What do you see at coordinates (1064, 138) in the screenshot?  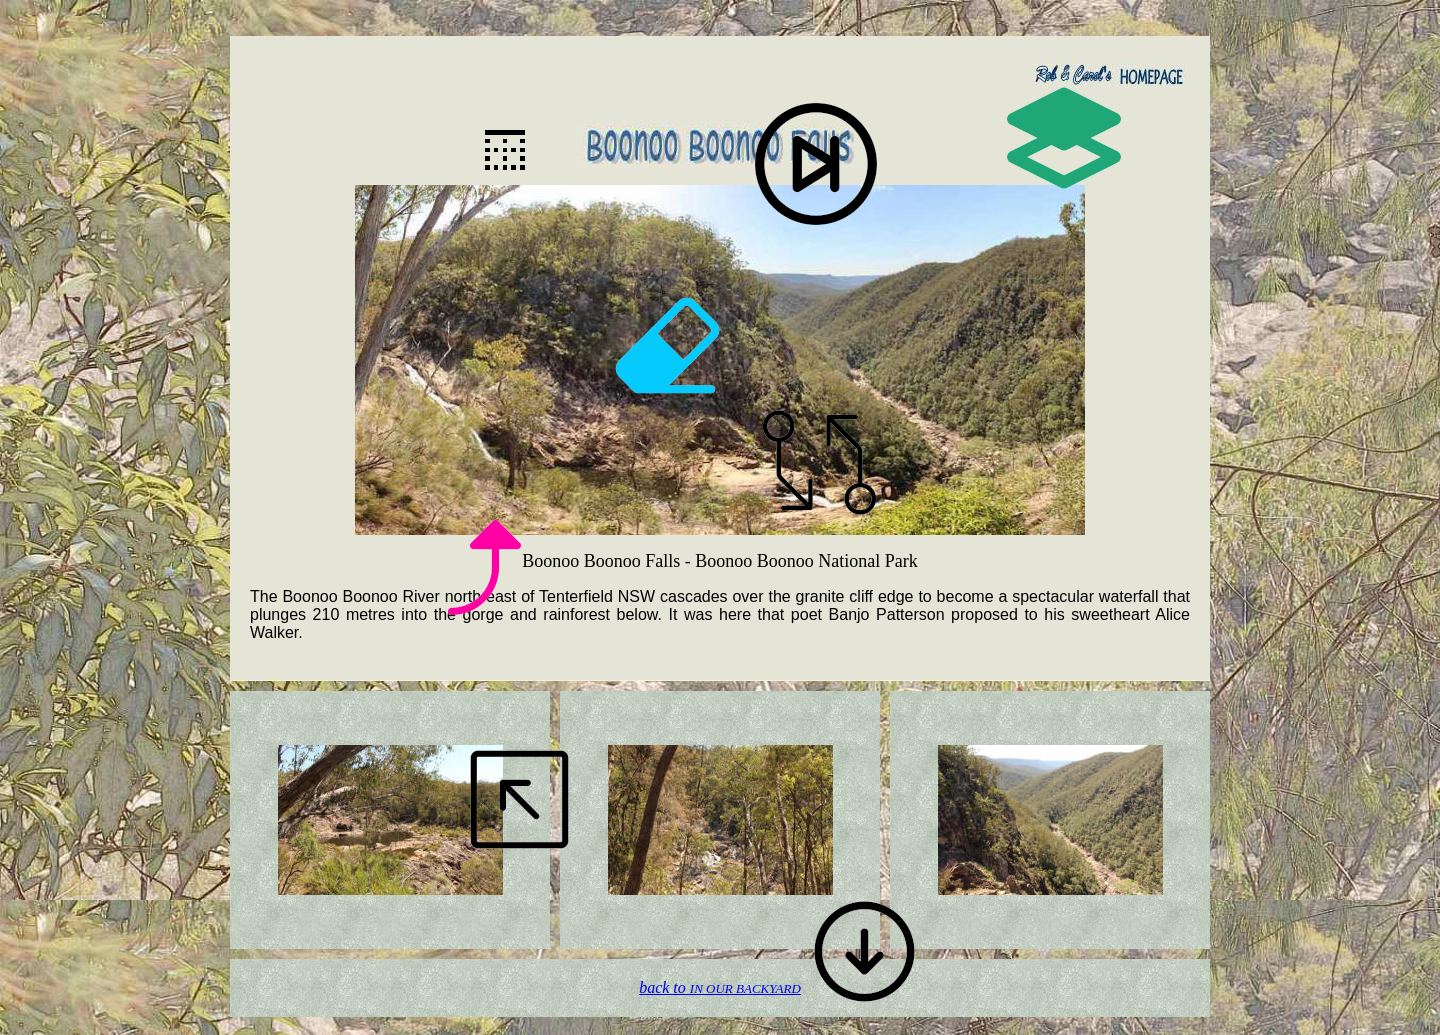 I see `bring layer to front` at bounding box center [1064, 138].